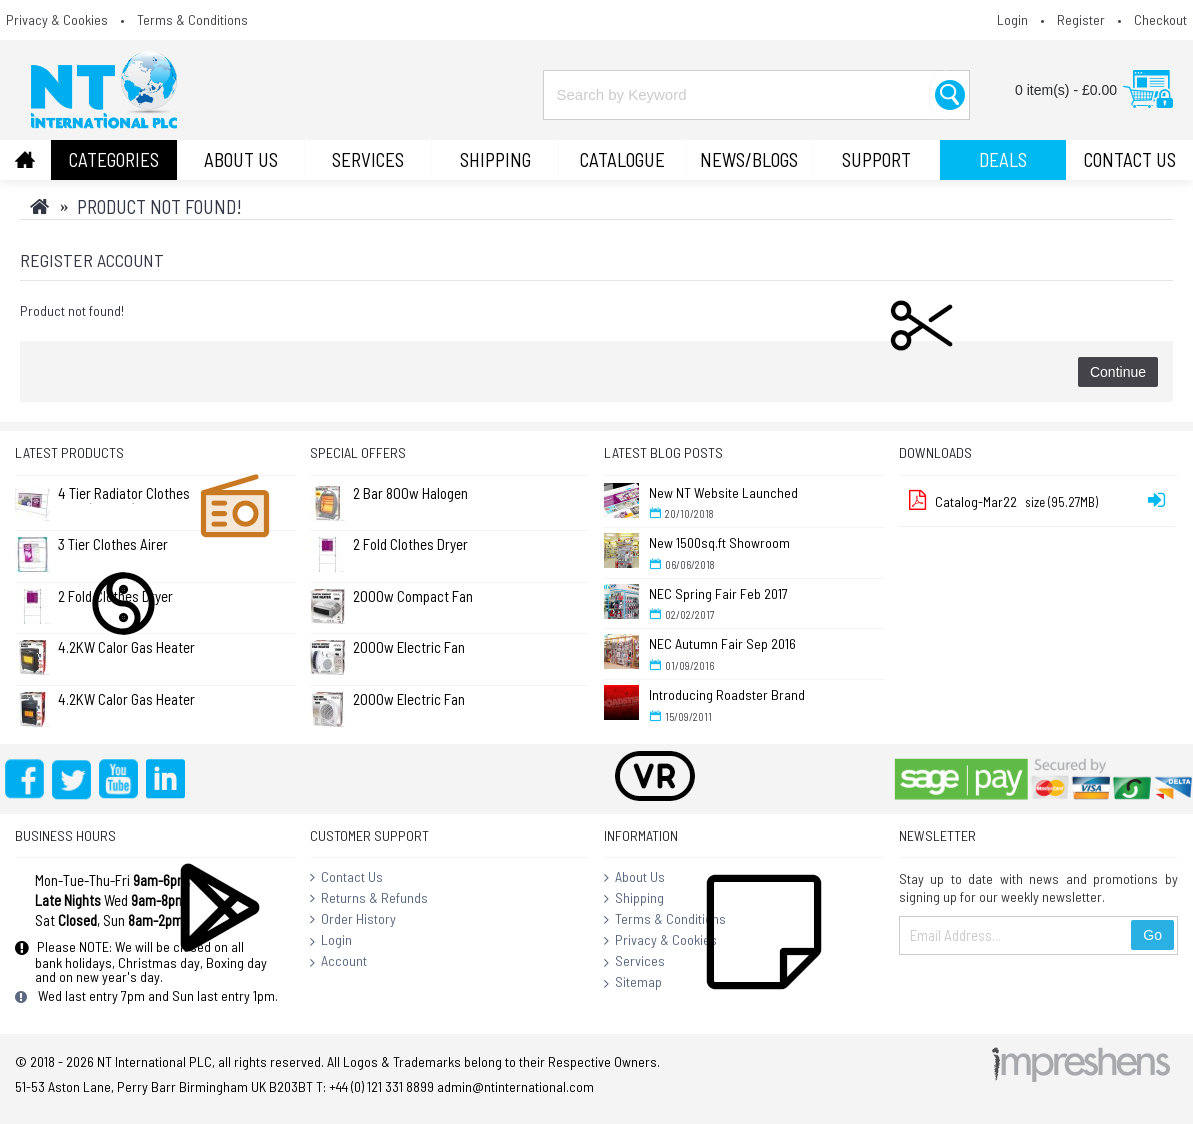 This screenshot has height=1124, width=1193. I want to click on cut selected content, so click(920, 325).